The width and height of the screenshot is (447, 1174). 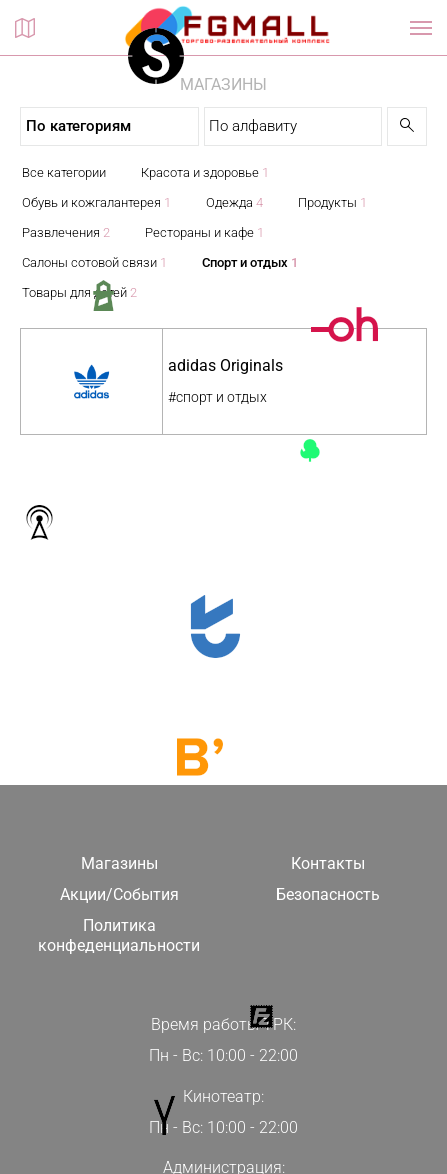 What do you see at coordinates (39, 522) in the screenshot?
I see `statuspal brand logo` at bounding box center [39, 522].